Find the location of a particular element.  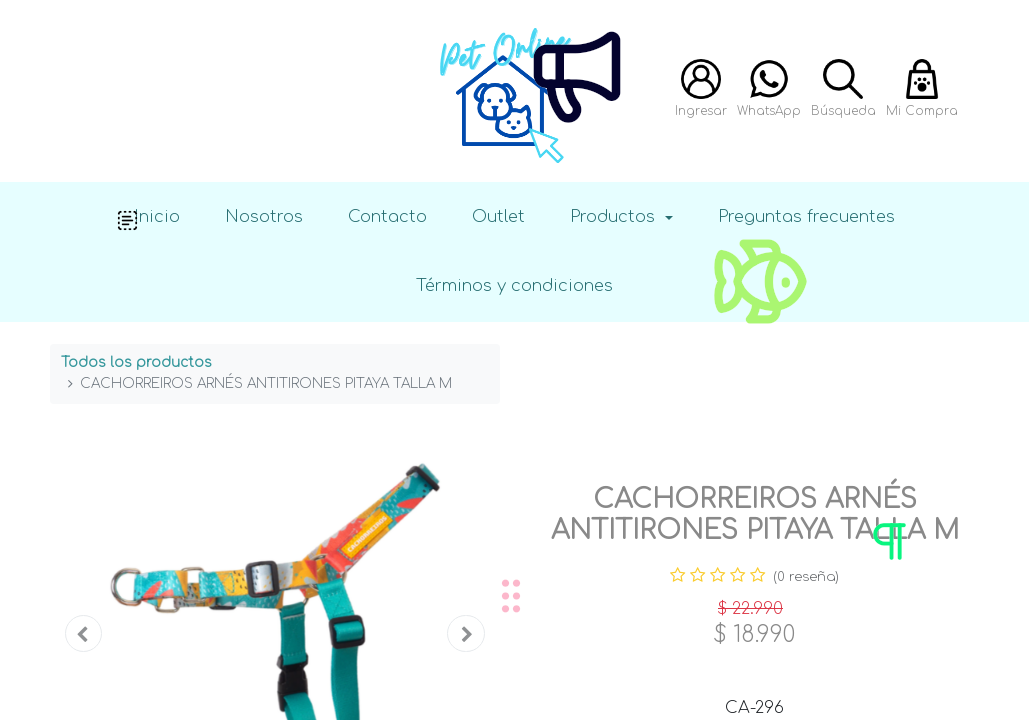

toggle paragraph formatting options is located at coordinates (889, 541).